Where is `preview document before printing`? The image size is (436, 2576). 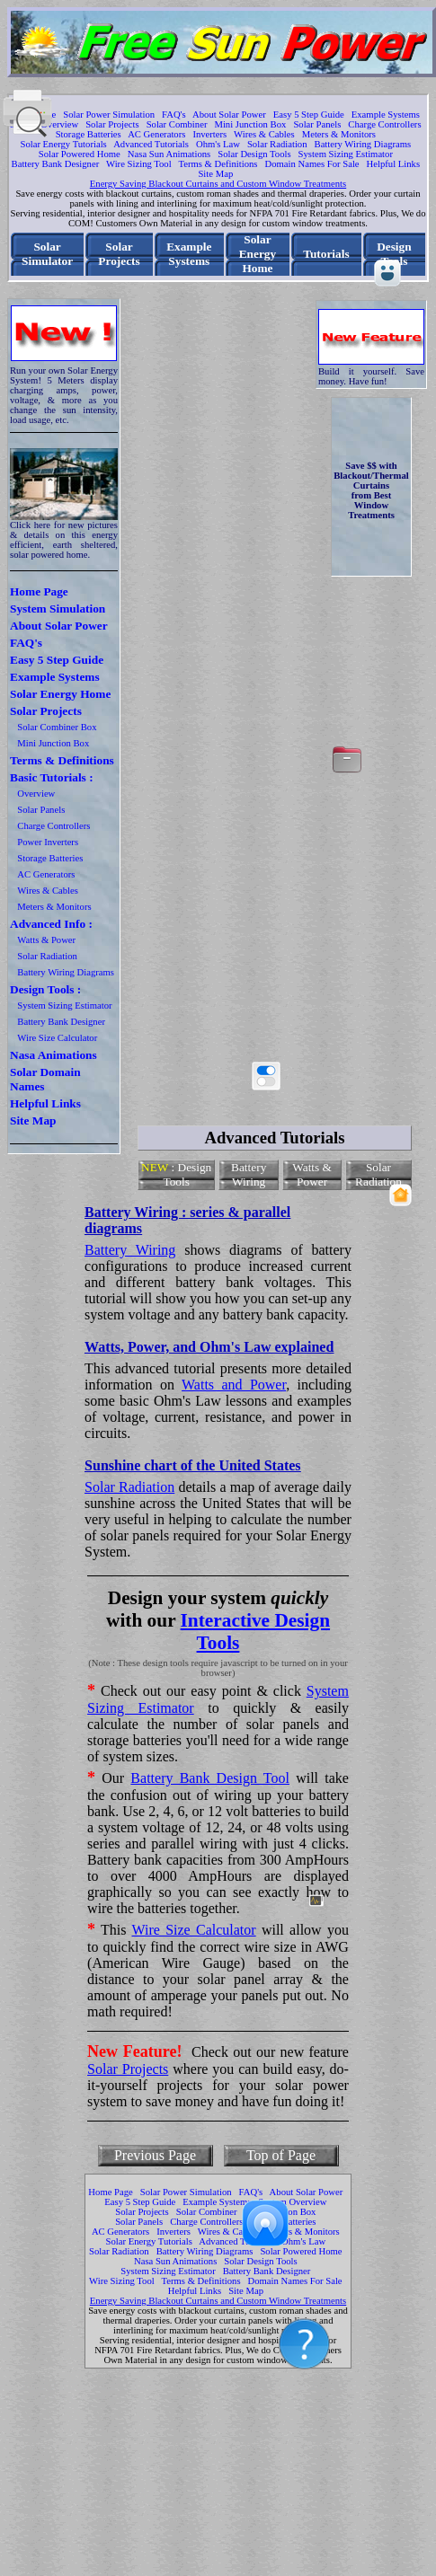 preview document before printing is located at coordinates (27, 111).